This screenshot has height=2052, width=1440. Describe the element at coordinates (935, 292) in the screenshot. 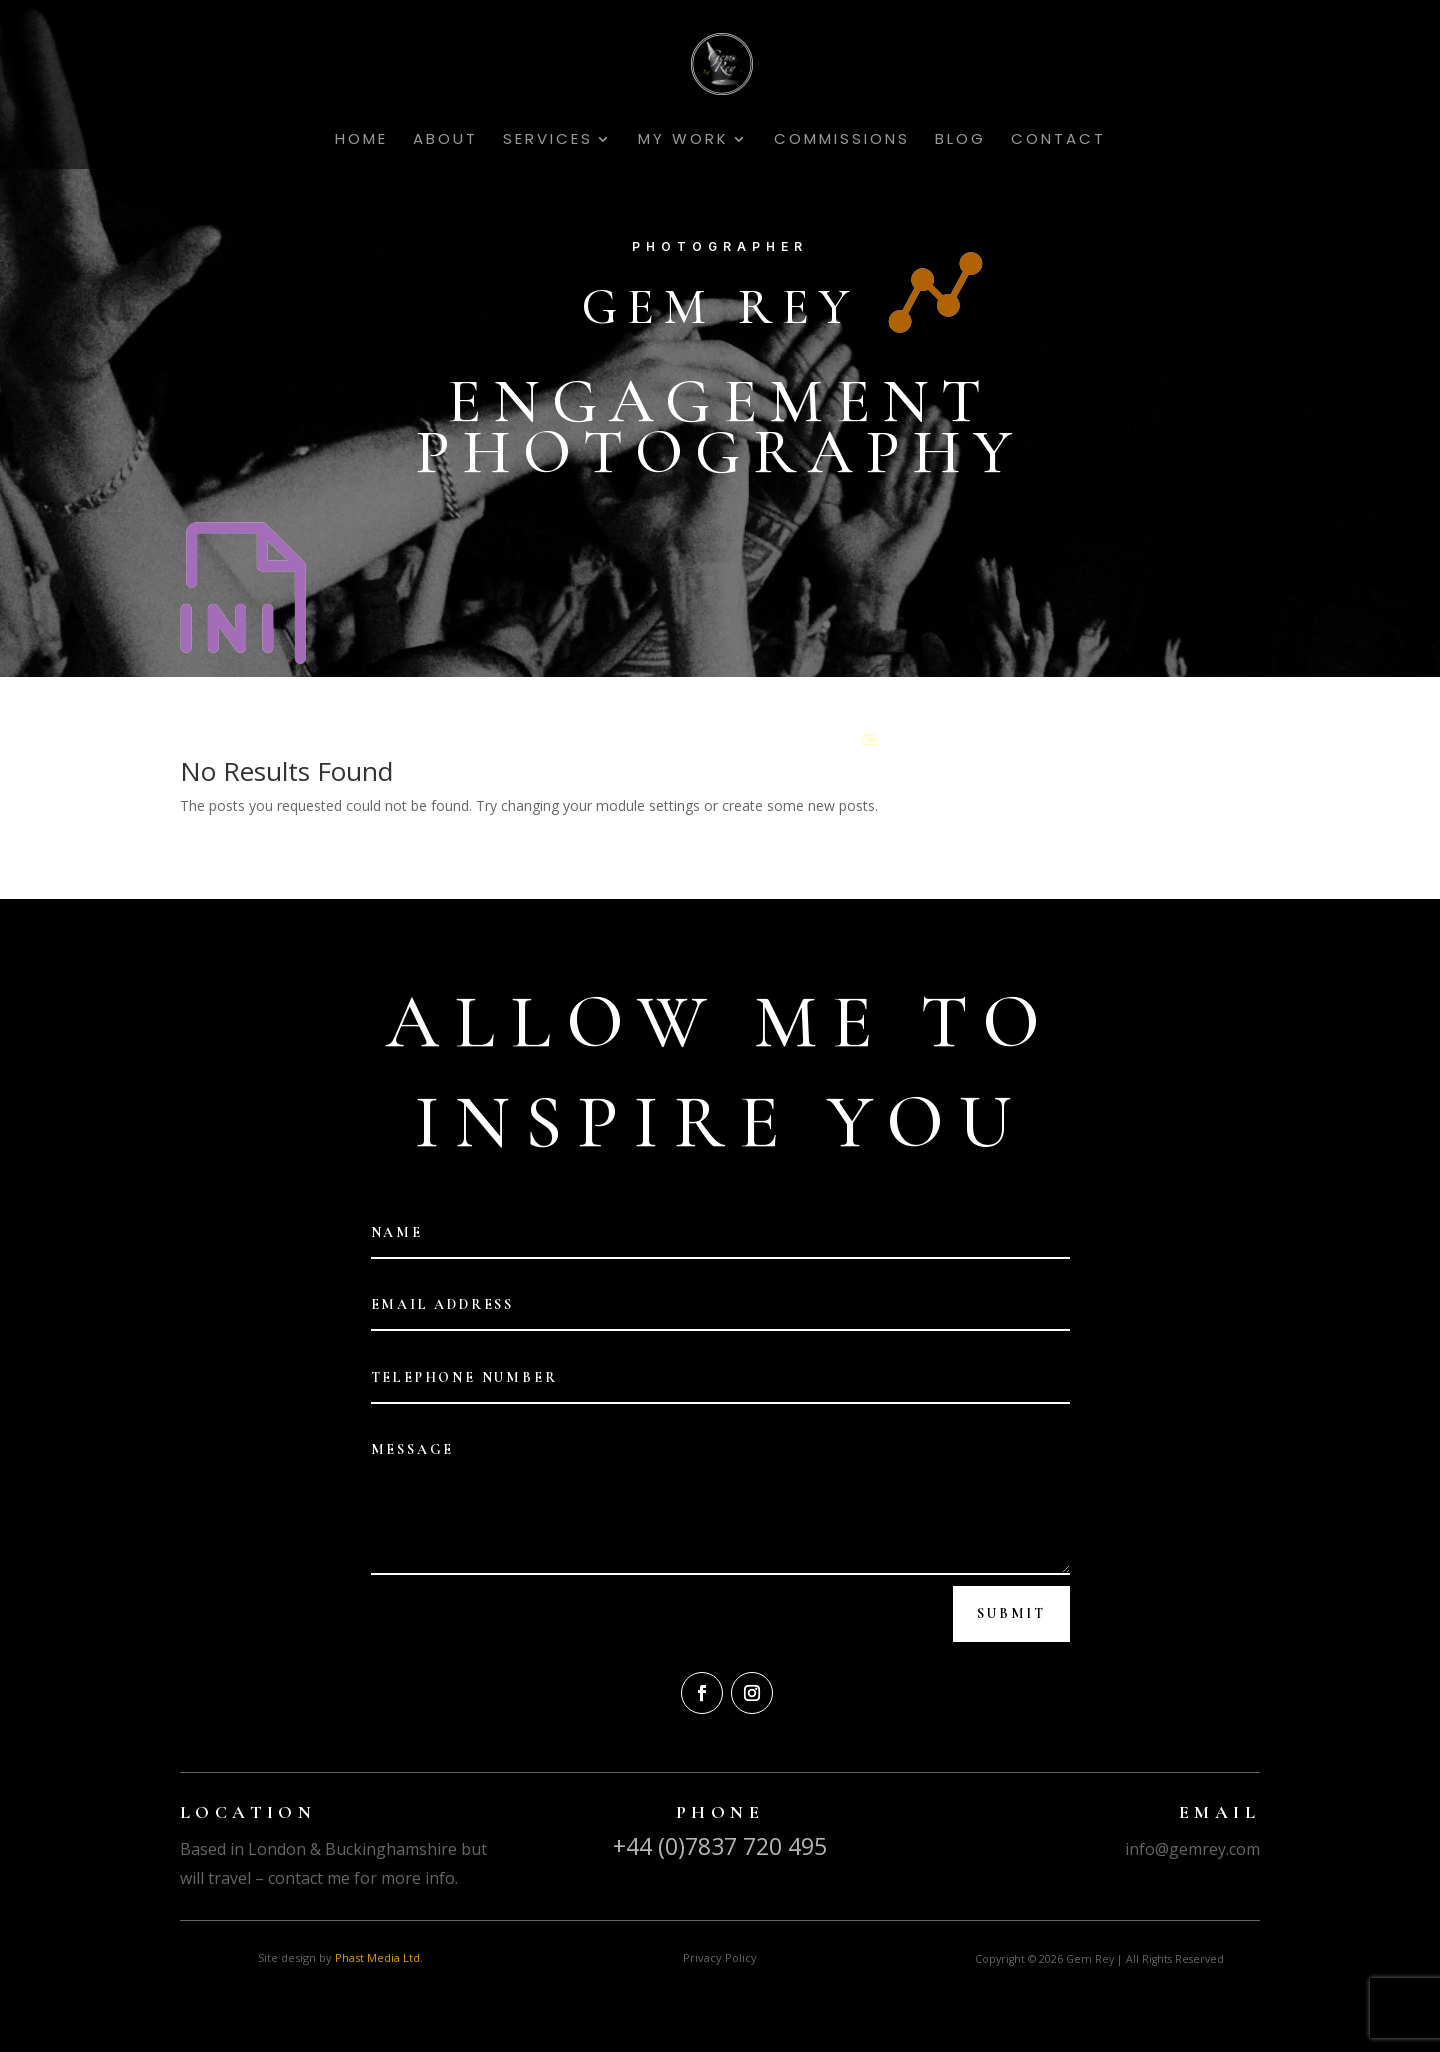

I see `view connected data points or analytics` at that location.